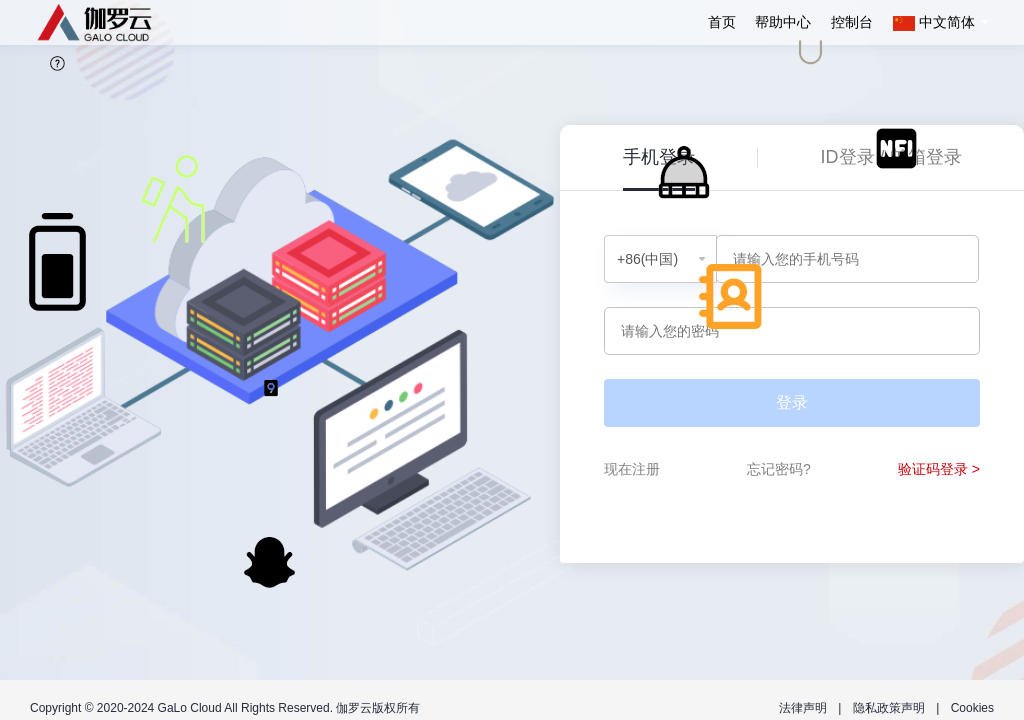  I want to click on combine or merge selected elements, so click(810, 50).